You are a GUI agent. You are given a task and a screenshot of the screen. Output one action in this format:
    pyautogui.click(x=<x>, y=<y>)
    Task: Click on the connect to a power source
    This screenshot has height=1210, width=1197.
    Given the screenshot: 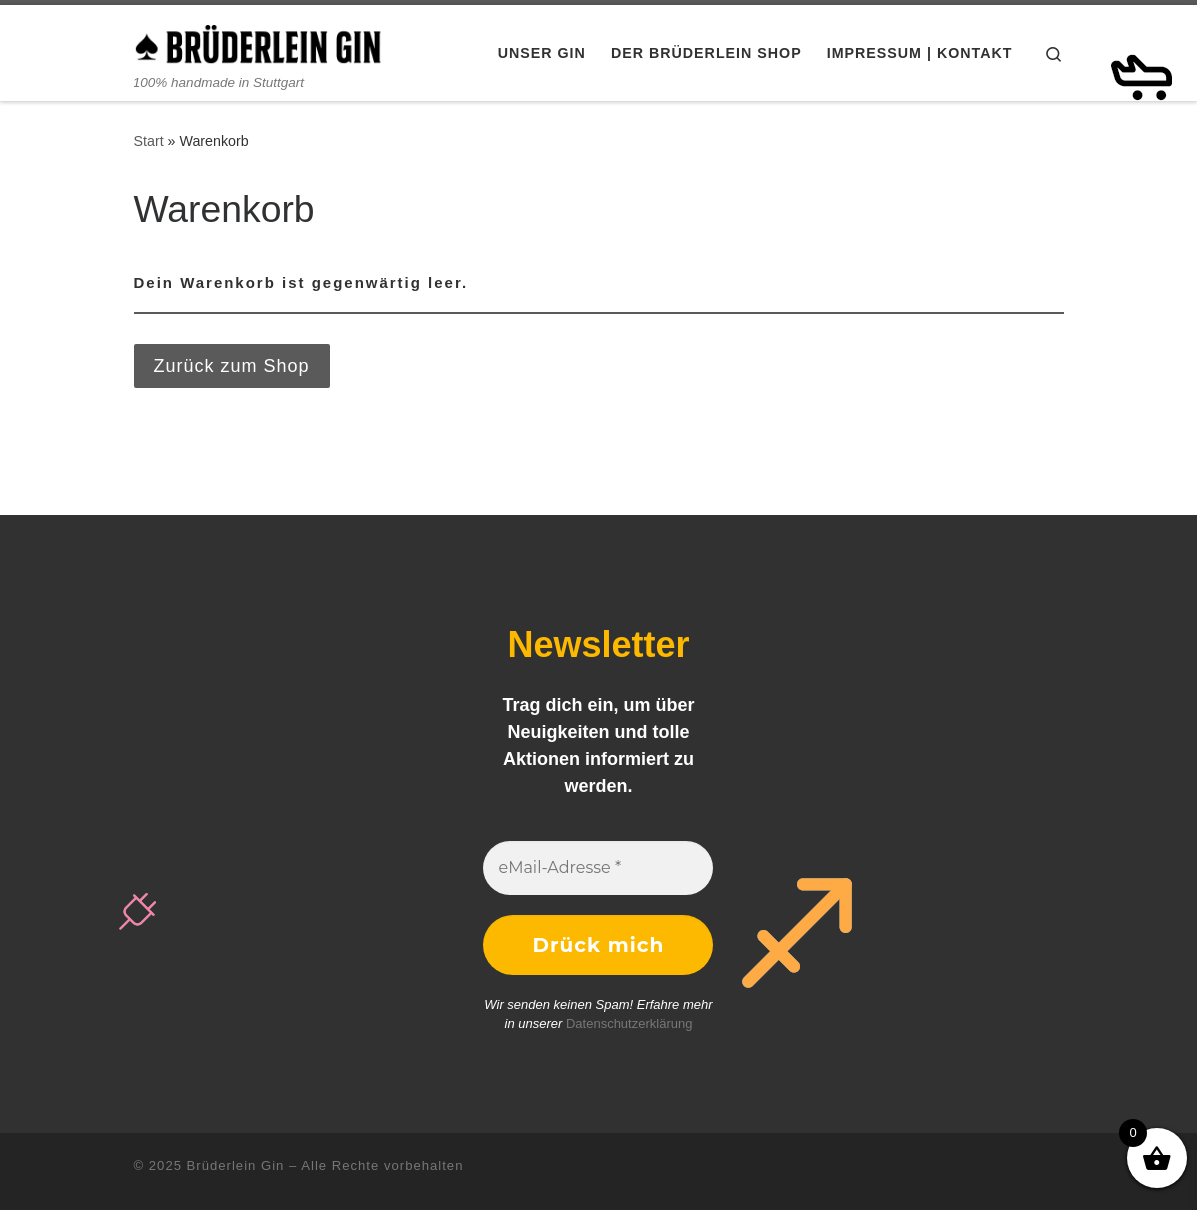 What is the action you would take?
    pyautogui.click(x=137, y=912)
    